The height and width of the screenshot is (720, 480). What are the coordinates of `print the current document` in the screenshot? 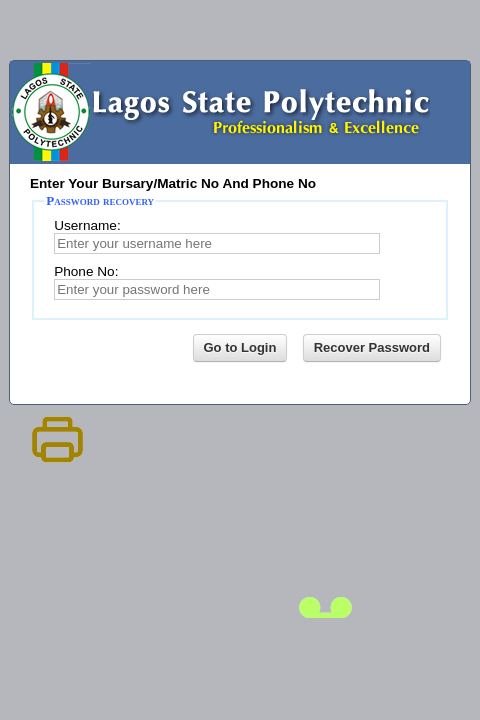 It's located at (57, 439).